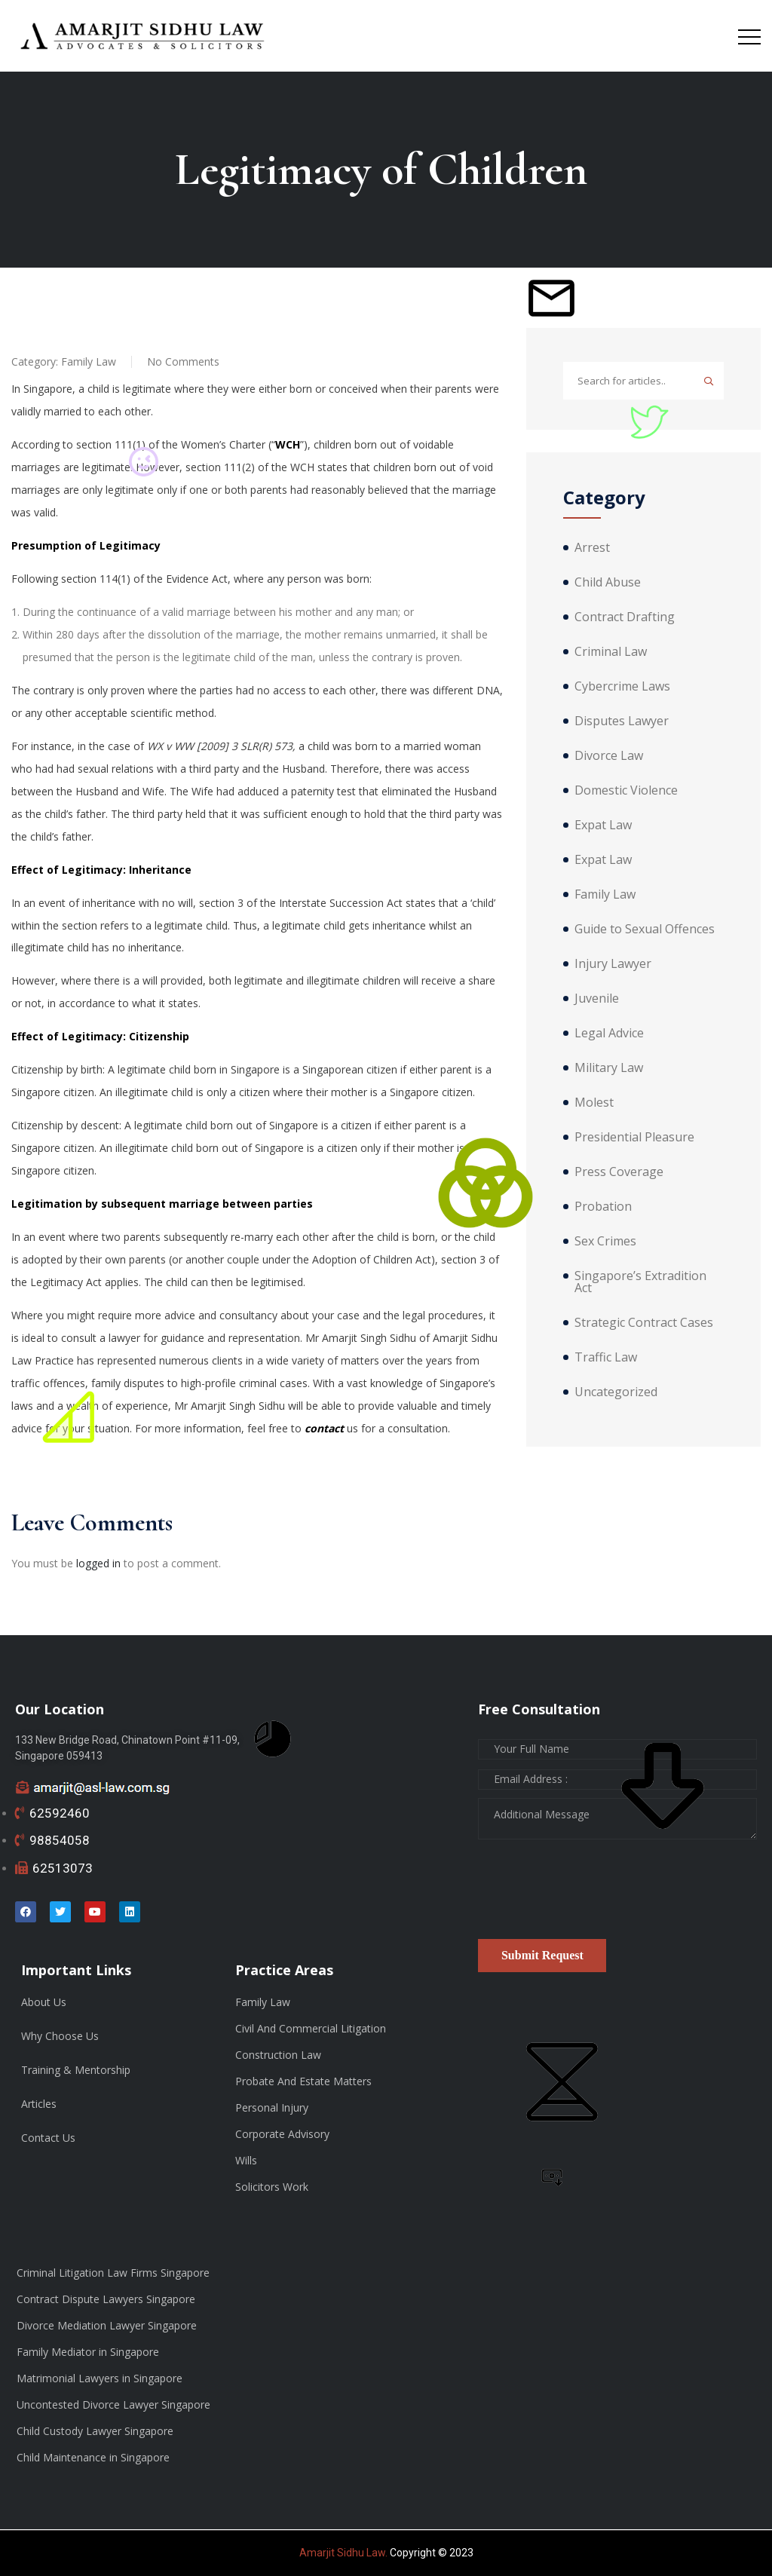 This screenshot has width=772, height=2576. I want to click on view analytics breakdown, so click(272, 1738).